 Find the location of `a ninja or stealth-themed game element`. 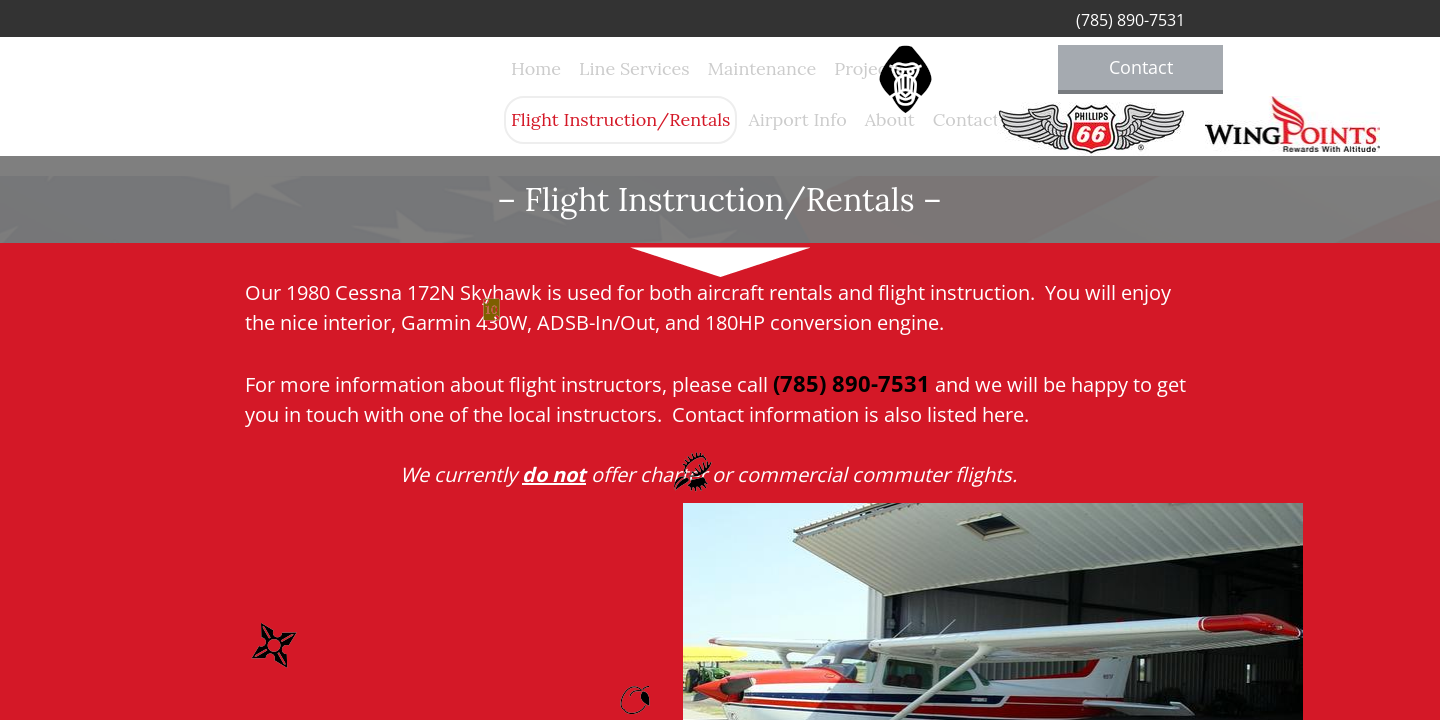

a ninja or stealth-themed game element is located at coordinates (274, 645).